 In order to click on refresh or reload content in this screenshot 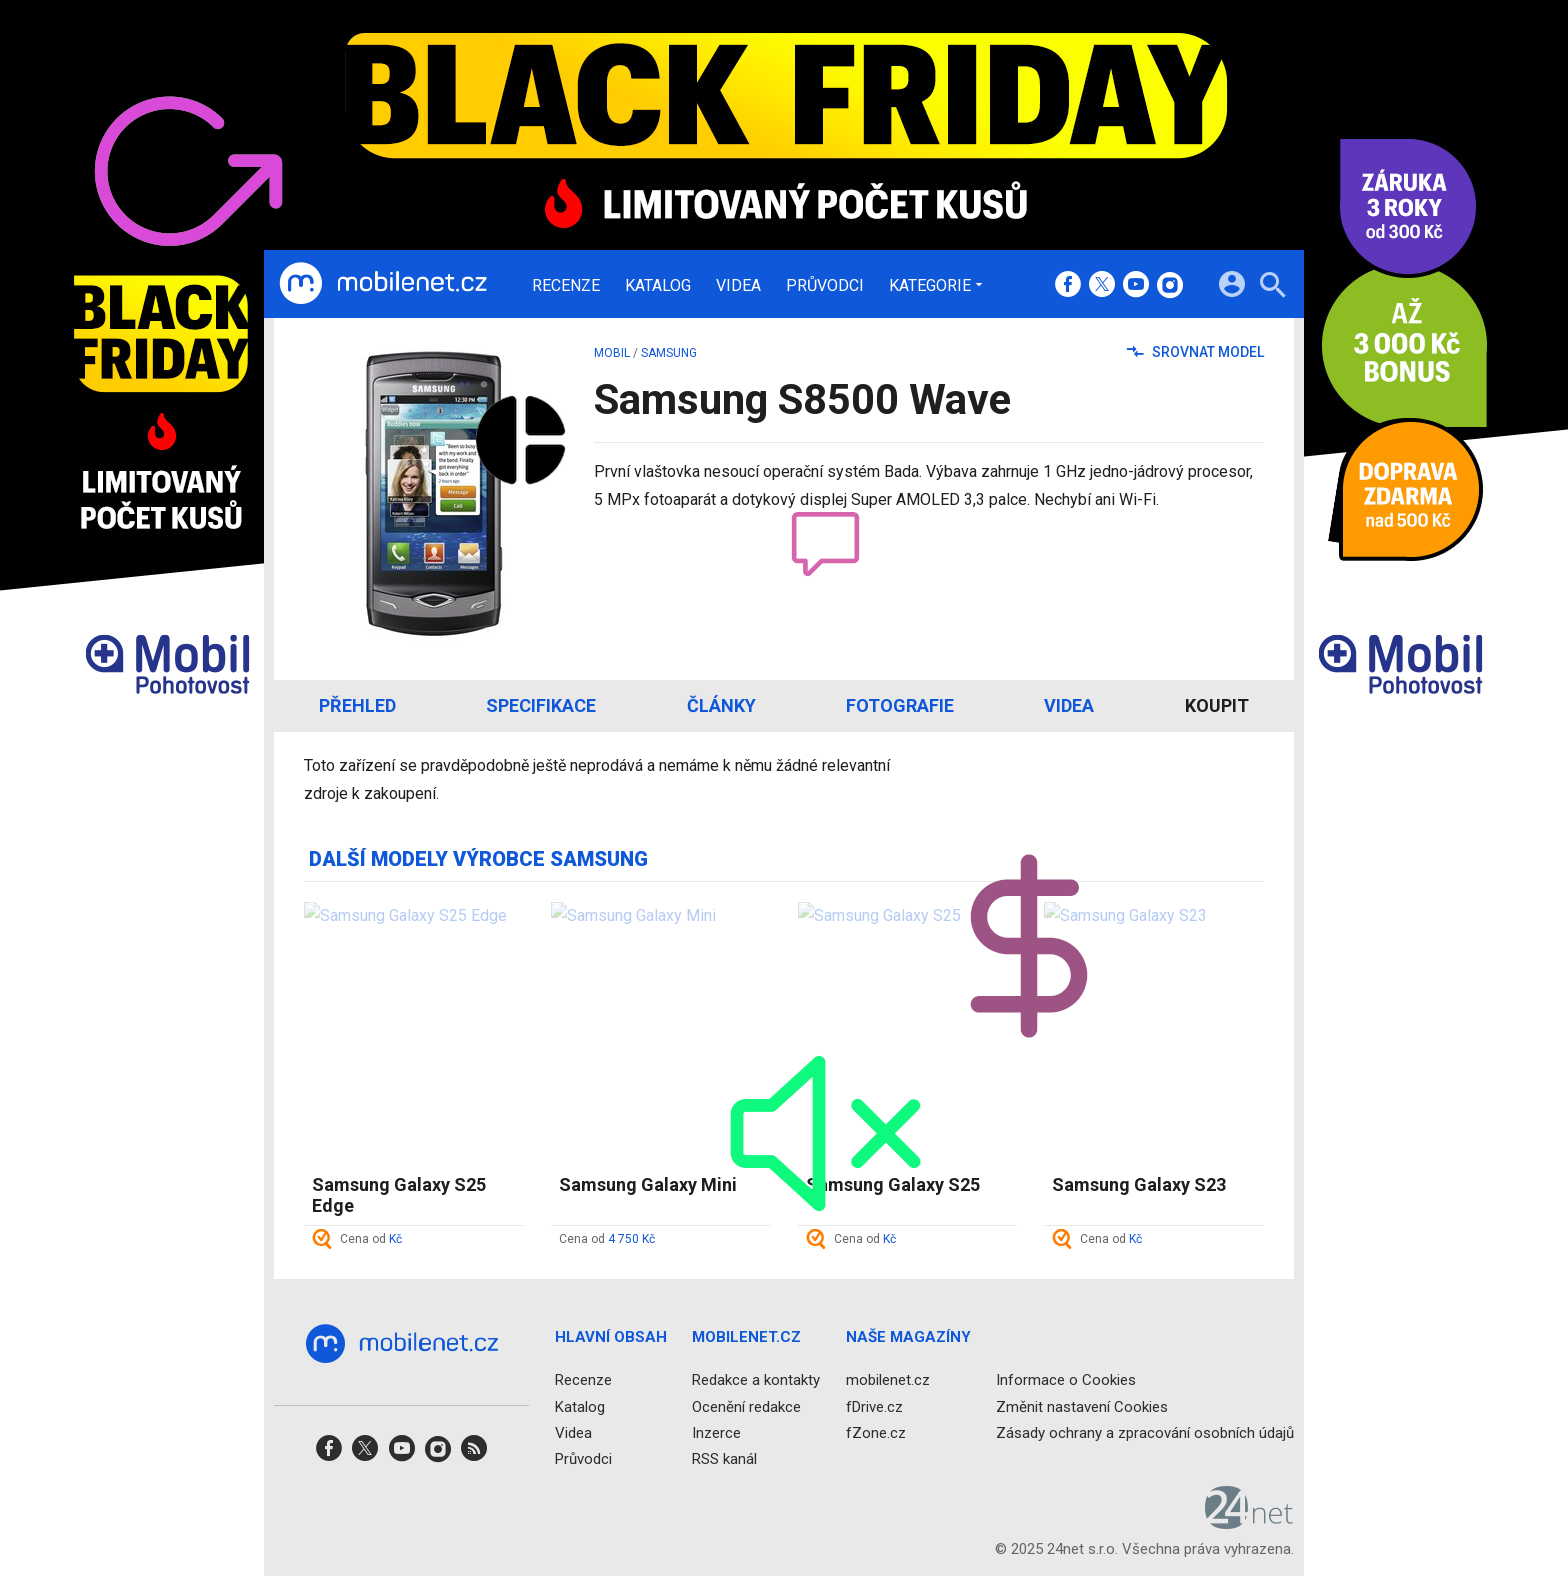, I will do `click(190, 171)`.